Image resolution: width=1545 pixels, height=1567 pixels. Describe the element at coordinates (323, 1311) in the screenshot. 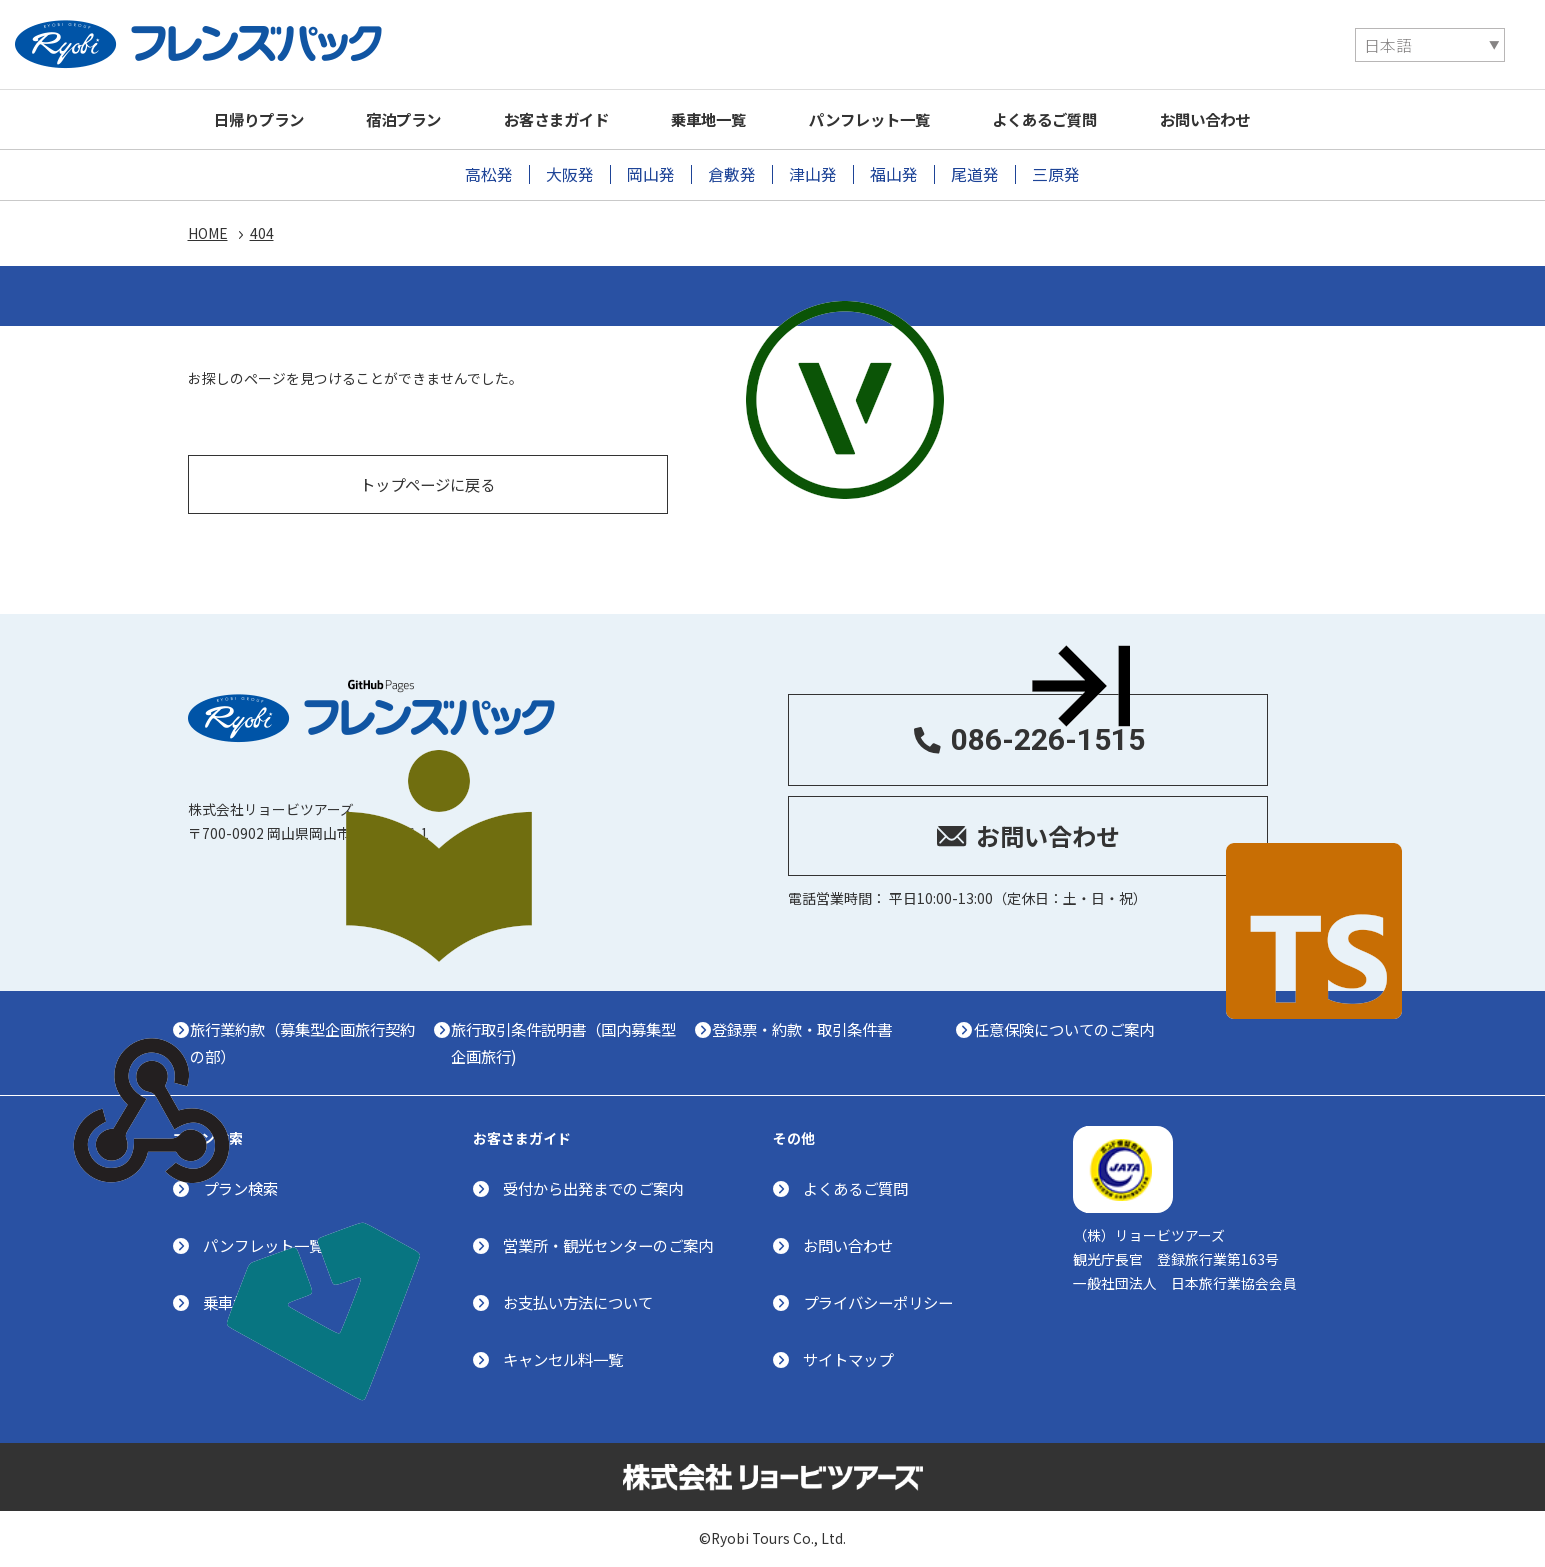

I see `open obtainium app` at that location.